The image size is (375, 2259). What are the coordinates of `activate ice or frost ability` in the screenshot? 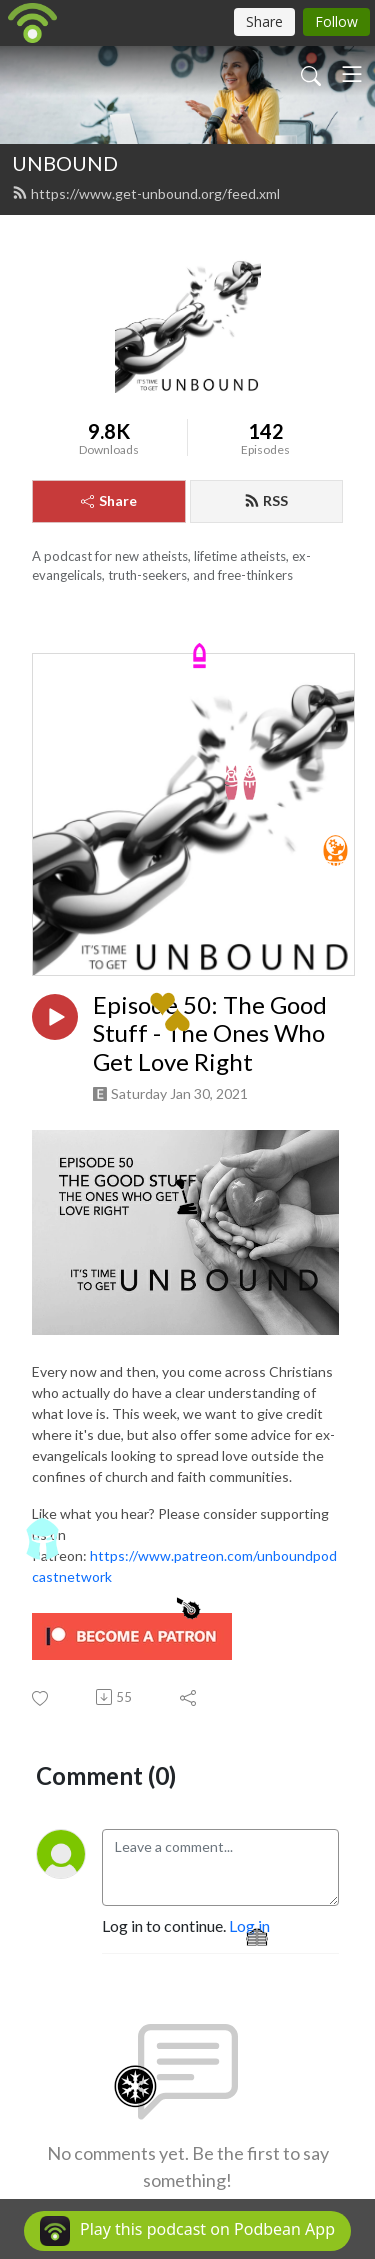 It's located at (135, 2086).